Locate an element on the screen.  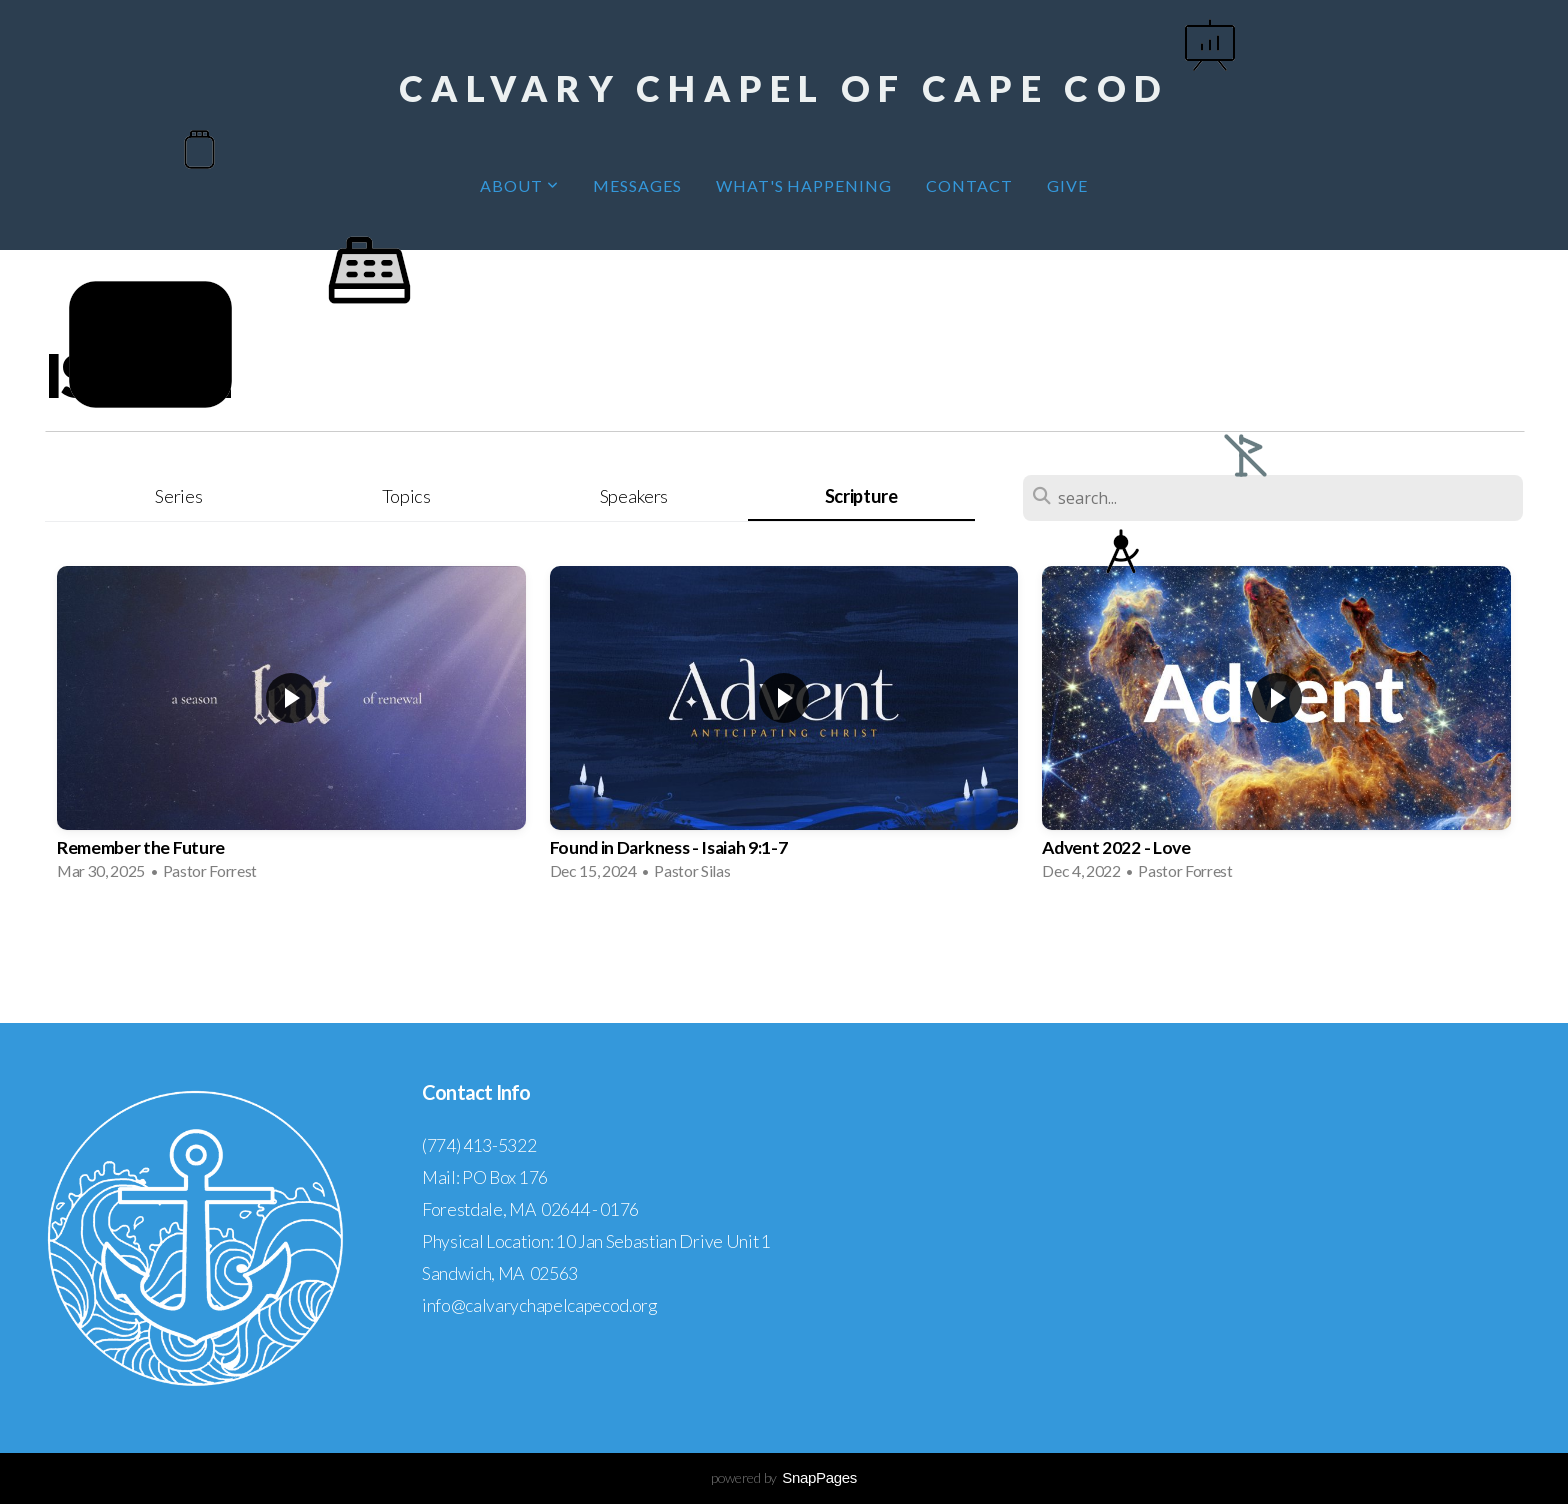
access drawing or measurement tools is located at coordinates (1121, 552).